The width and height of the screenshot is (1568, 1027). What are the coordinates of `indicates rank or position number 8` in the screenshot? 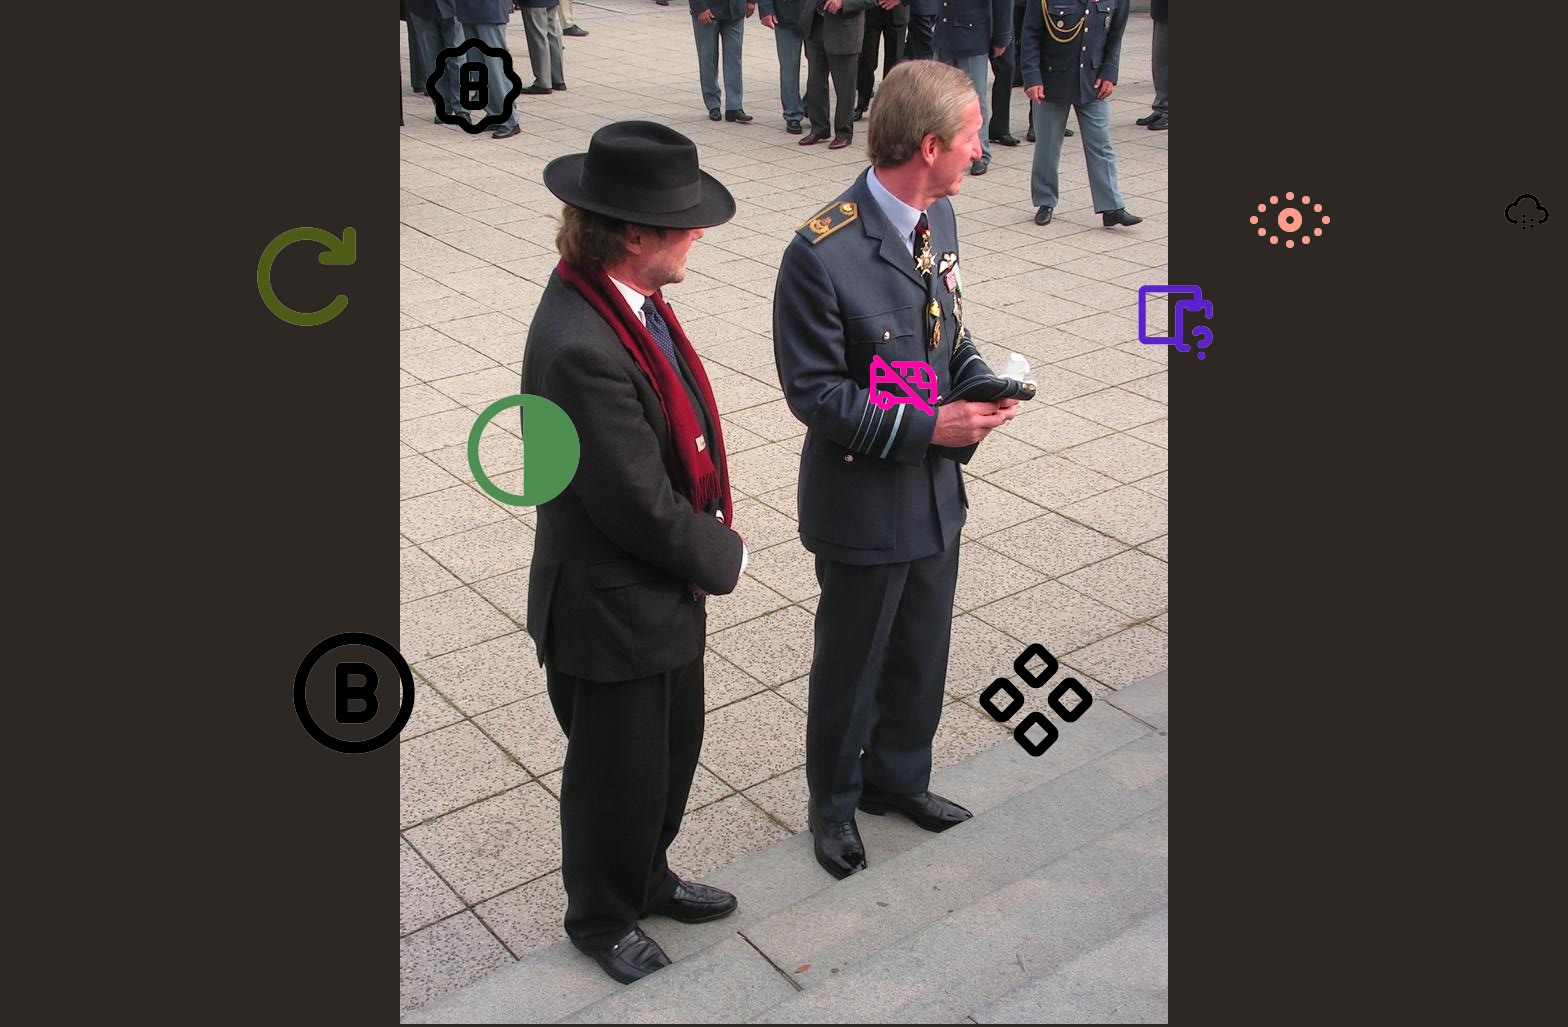 It's located at (474, 86).